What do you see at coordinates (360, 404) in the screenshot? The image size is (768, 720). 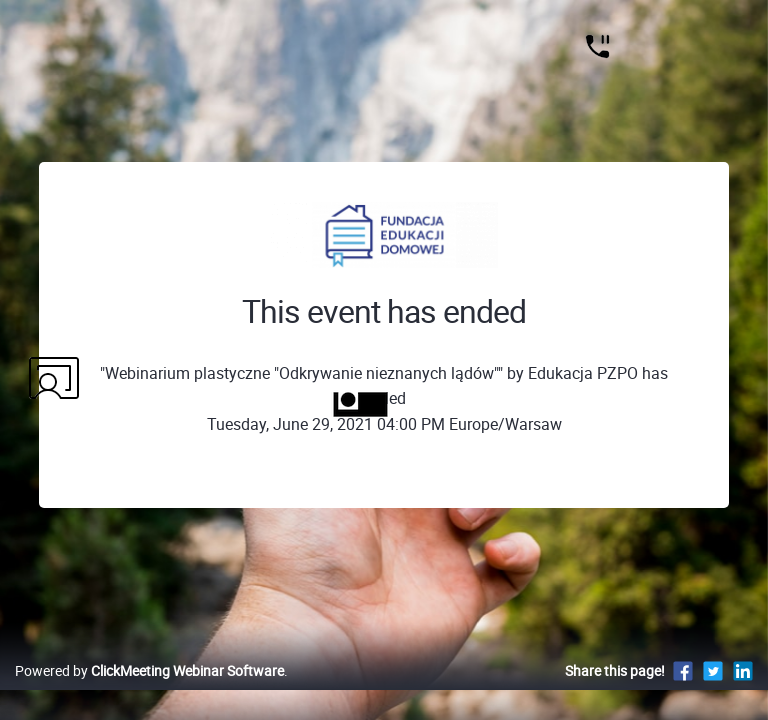 I see `select first class or suite seating` at bounding box center [360, 404].